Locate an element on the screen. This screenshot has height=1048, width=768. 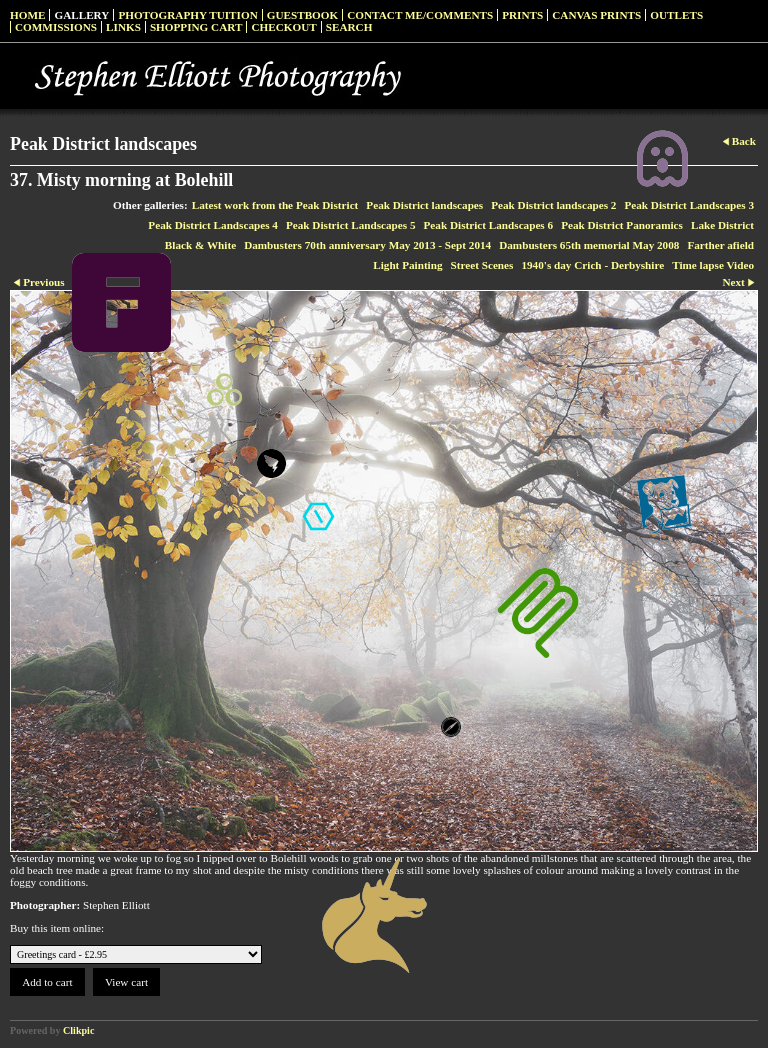
frappe framework logo is located at coordinates (121, 302).